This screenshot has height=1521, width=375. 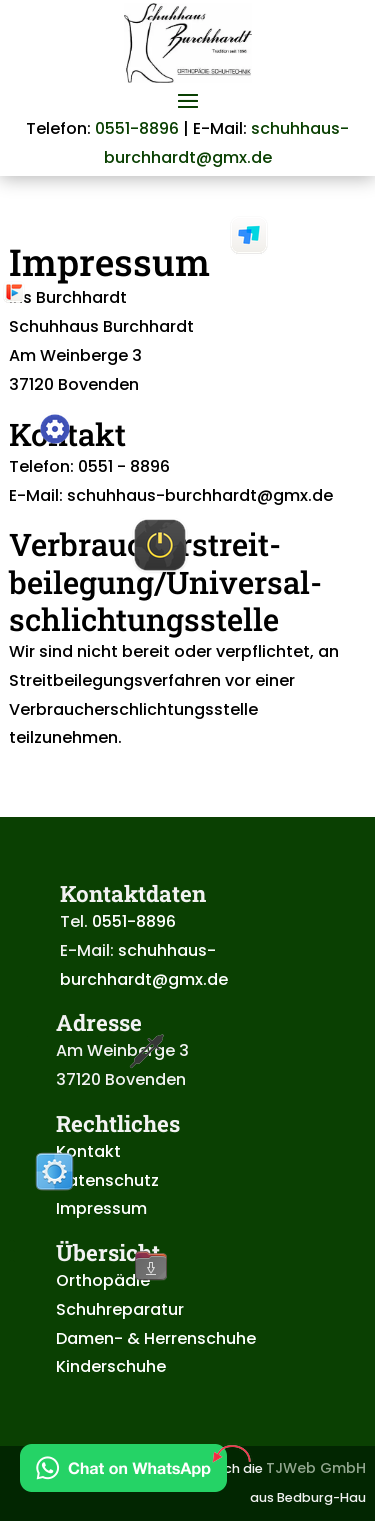 What do you see at coordinates (231, 1453) in the screenshot?
I see `undo the last action` at bounding box center [231, 1453].